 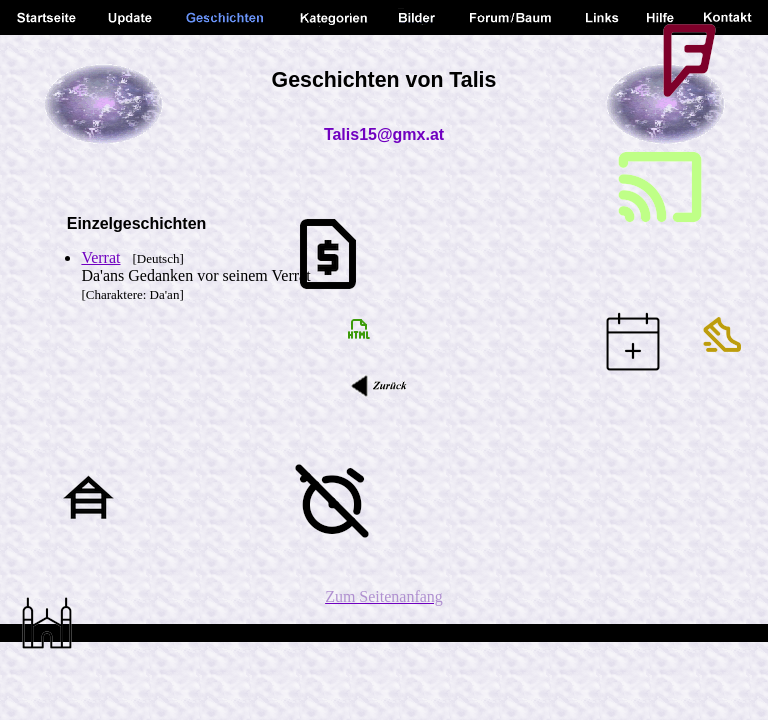 I want to click on add a new event to the calendar, so click(x=633, y=344).